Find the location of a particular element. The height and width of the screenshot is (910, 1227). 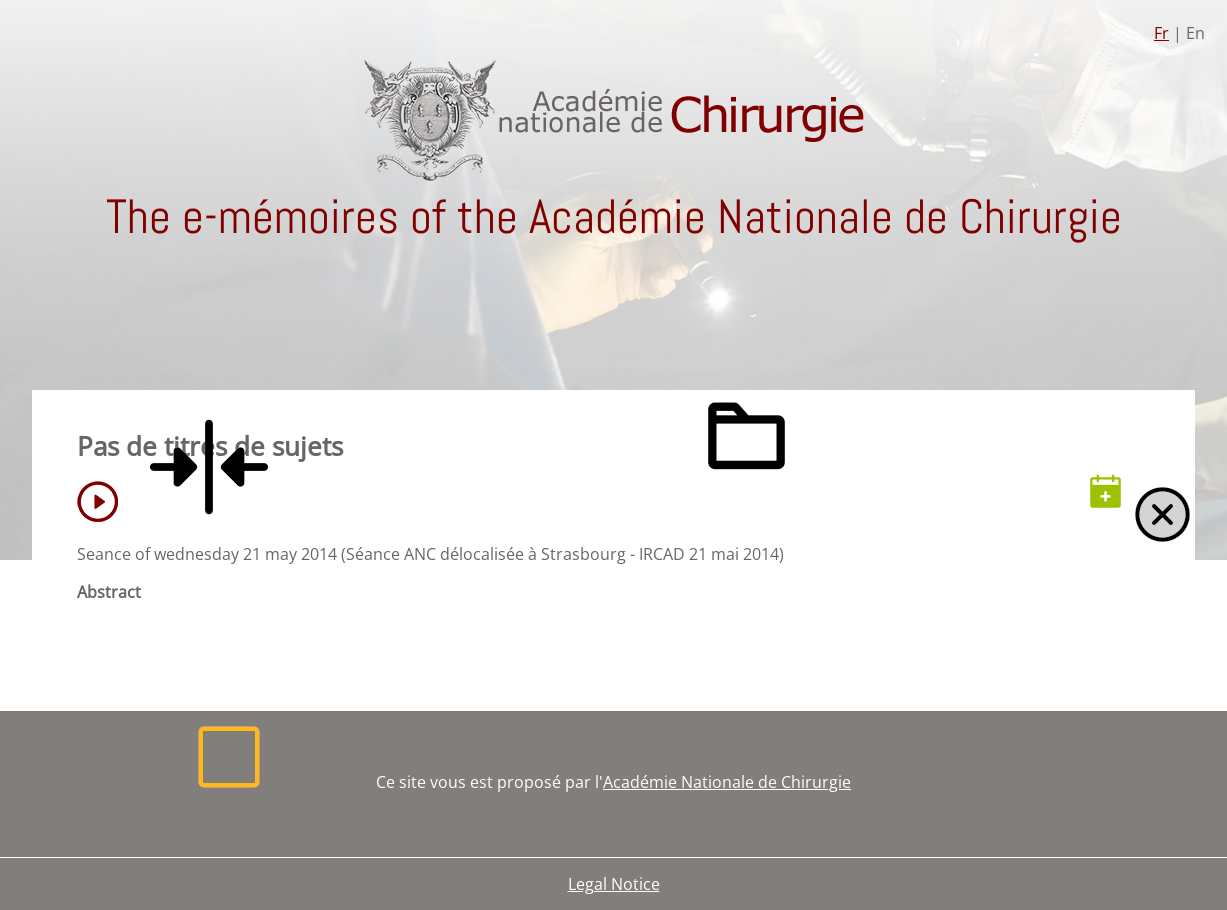

stop media playback is located at coordinates (229, 757).